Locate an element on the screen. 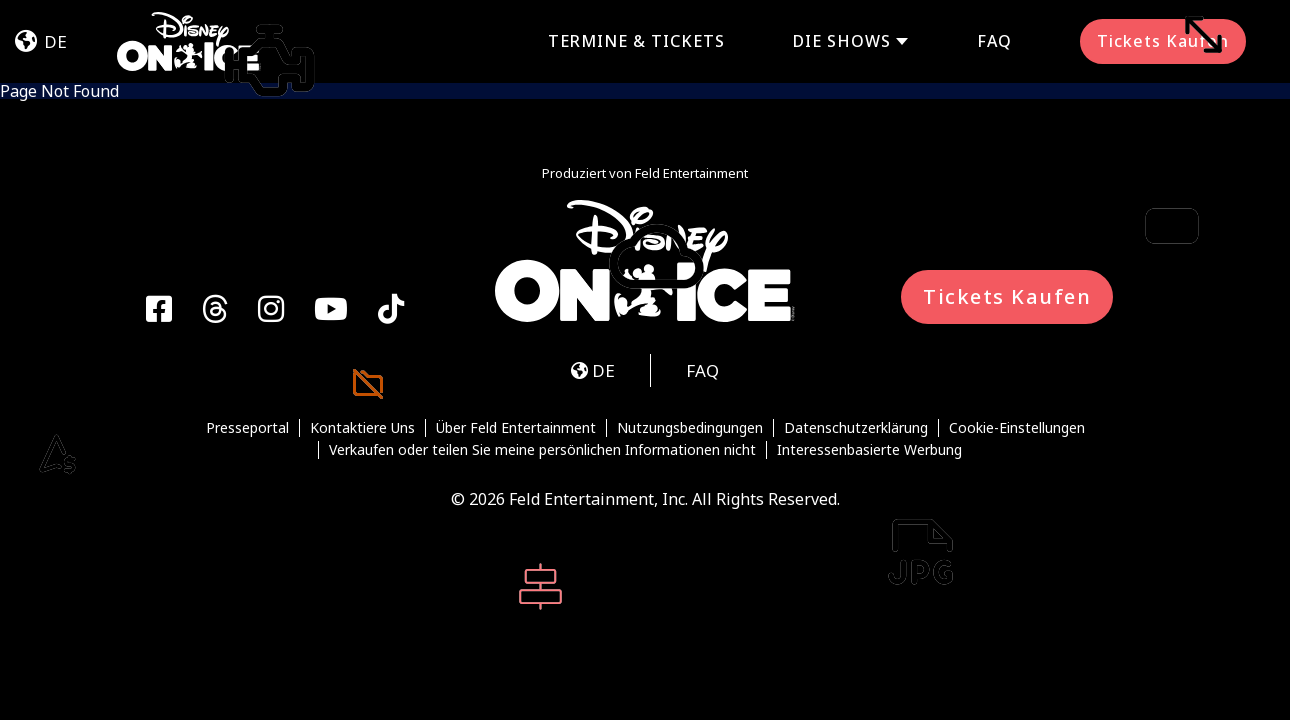 The image size is (1290, 720). view engine or vehicle diagnostics is located at coordinates (269, 60).